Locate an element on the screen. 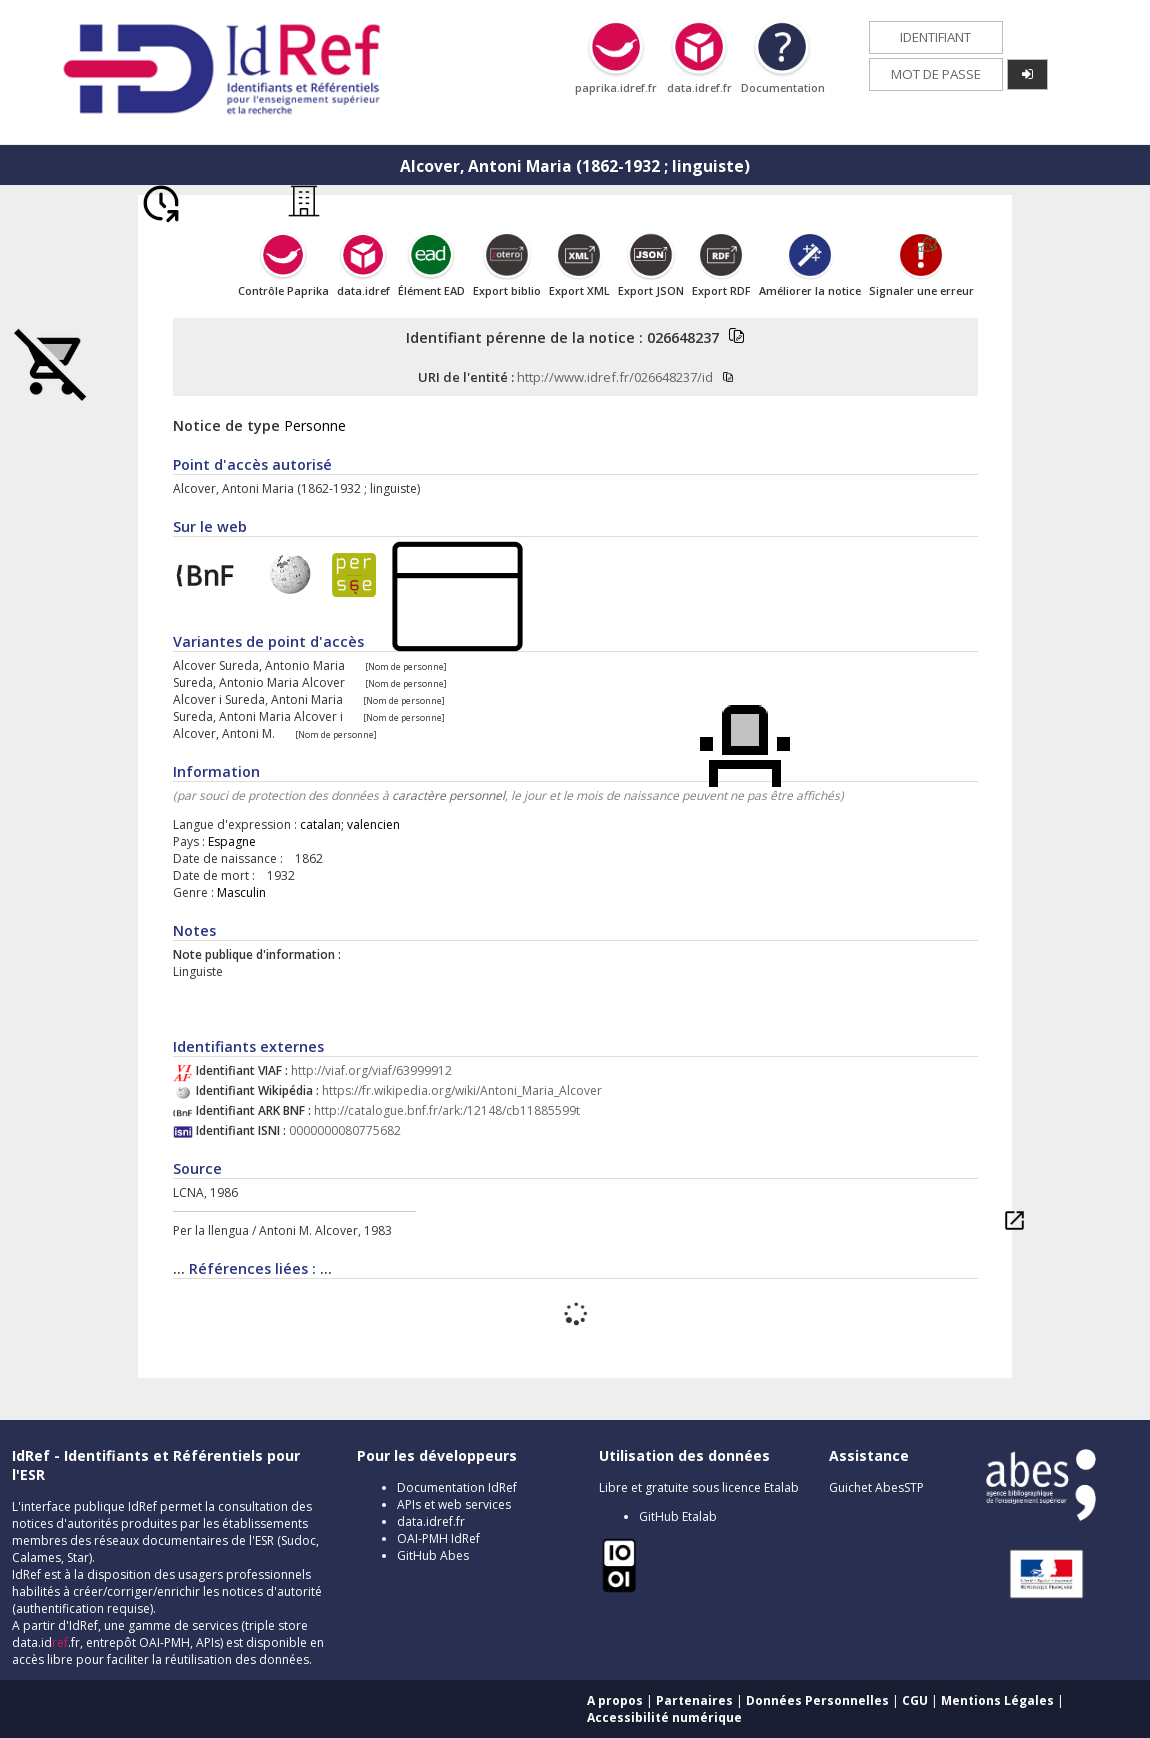 The height and width of the screenshot is (1738, 1150). open link in a new window or tab is located at coordinates (1014, 1220).